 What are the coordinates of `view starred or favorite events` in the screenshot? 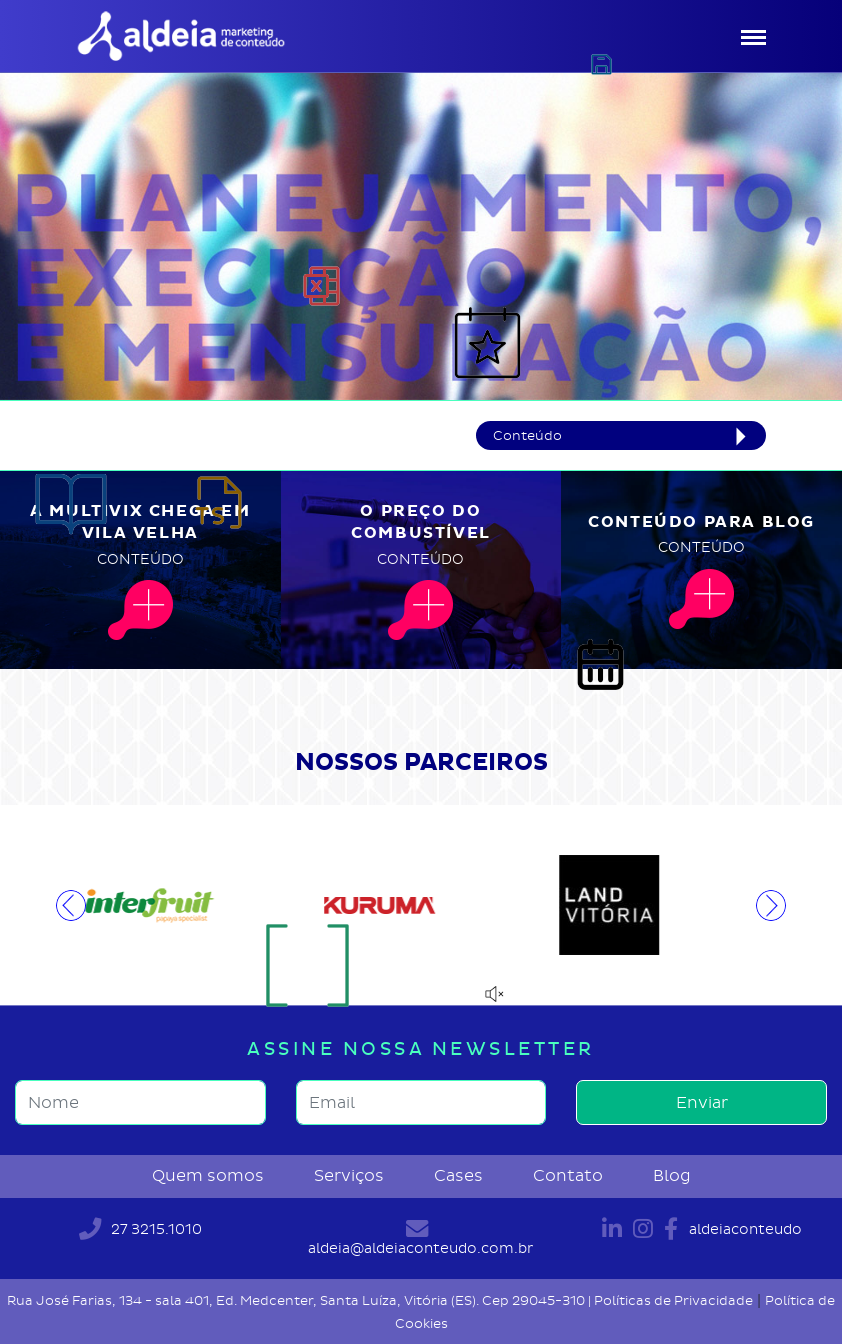 It's located at (487, 345).